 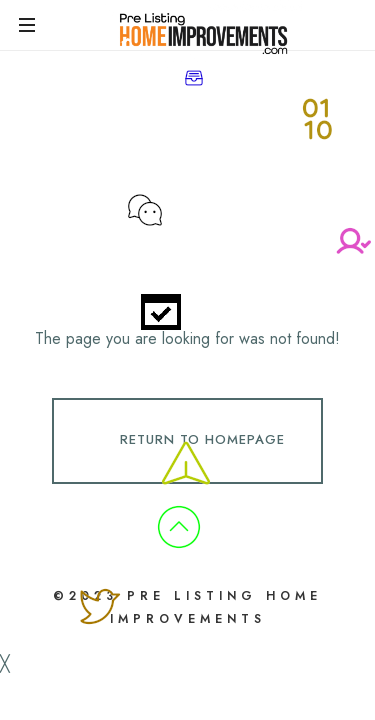 What do you see at coordinates (161, 312) in the screenshot?
I see `indicates a verified domain or website` at bounding box center [161, 312].